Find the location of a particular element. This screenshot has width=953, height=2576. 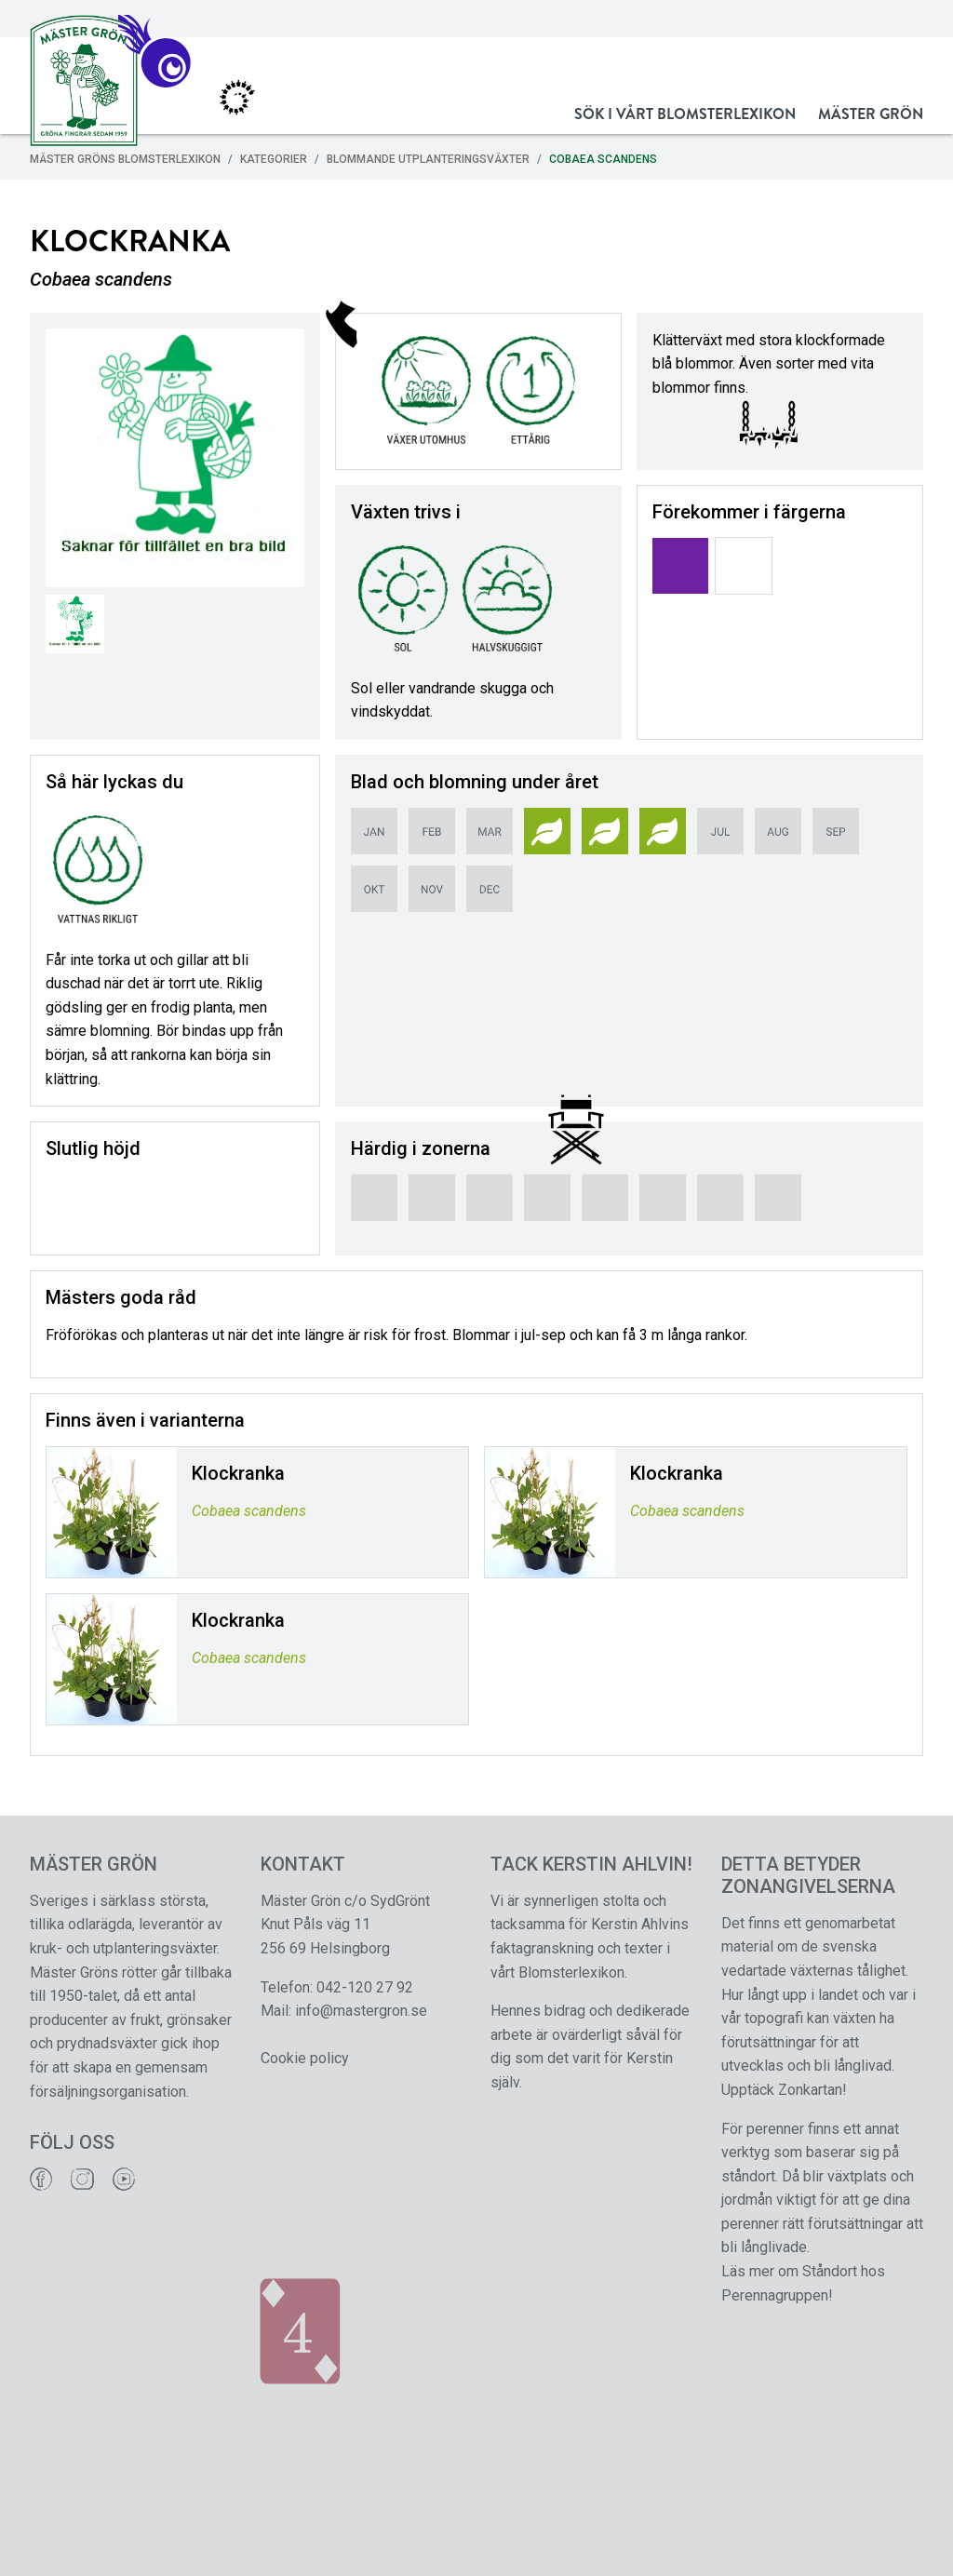

access director or creator mode is located at coordinates (576, 1130).